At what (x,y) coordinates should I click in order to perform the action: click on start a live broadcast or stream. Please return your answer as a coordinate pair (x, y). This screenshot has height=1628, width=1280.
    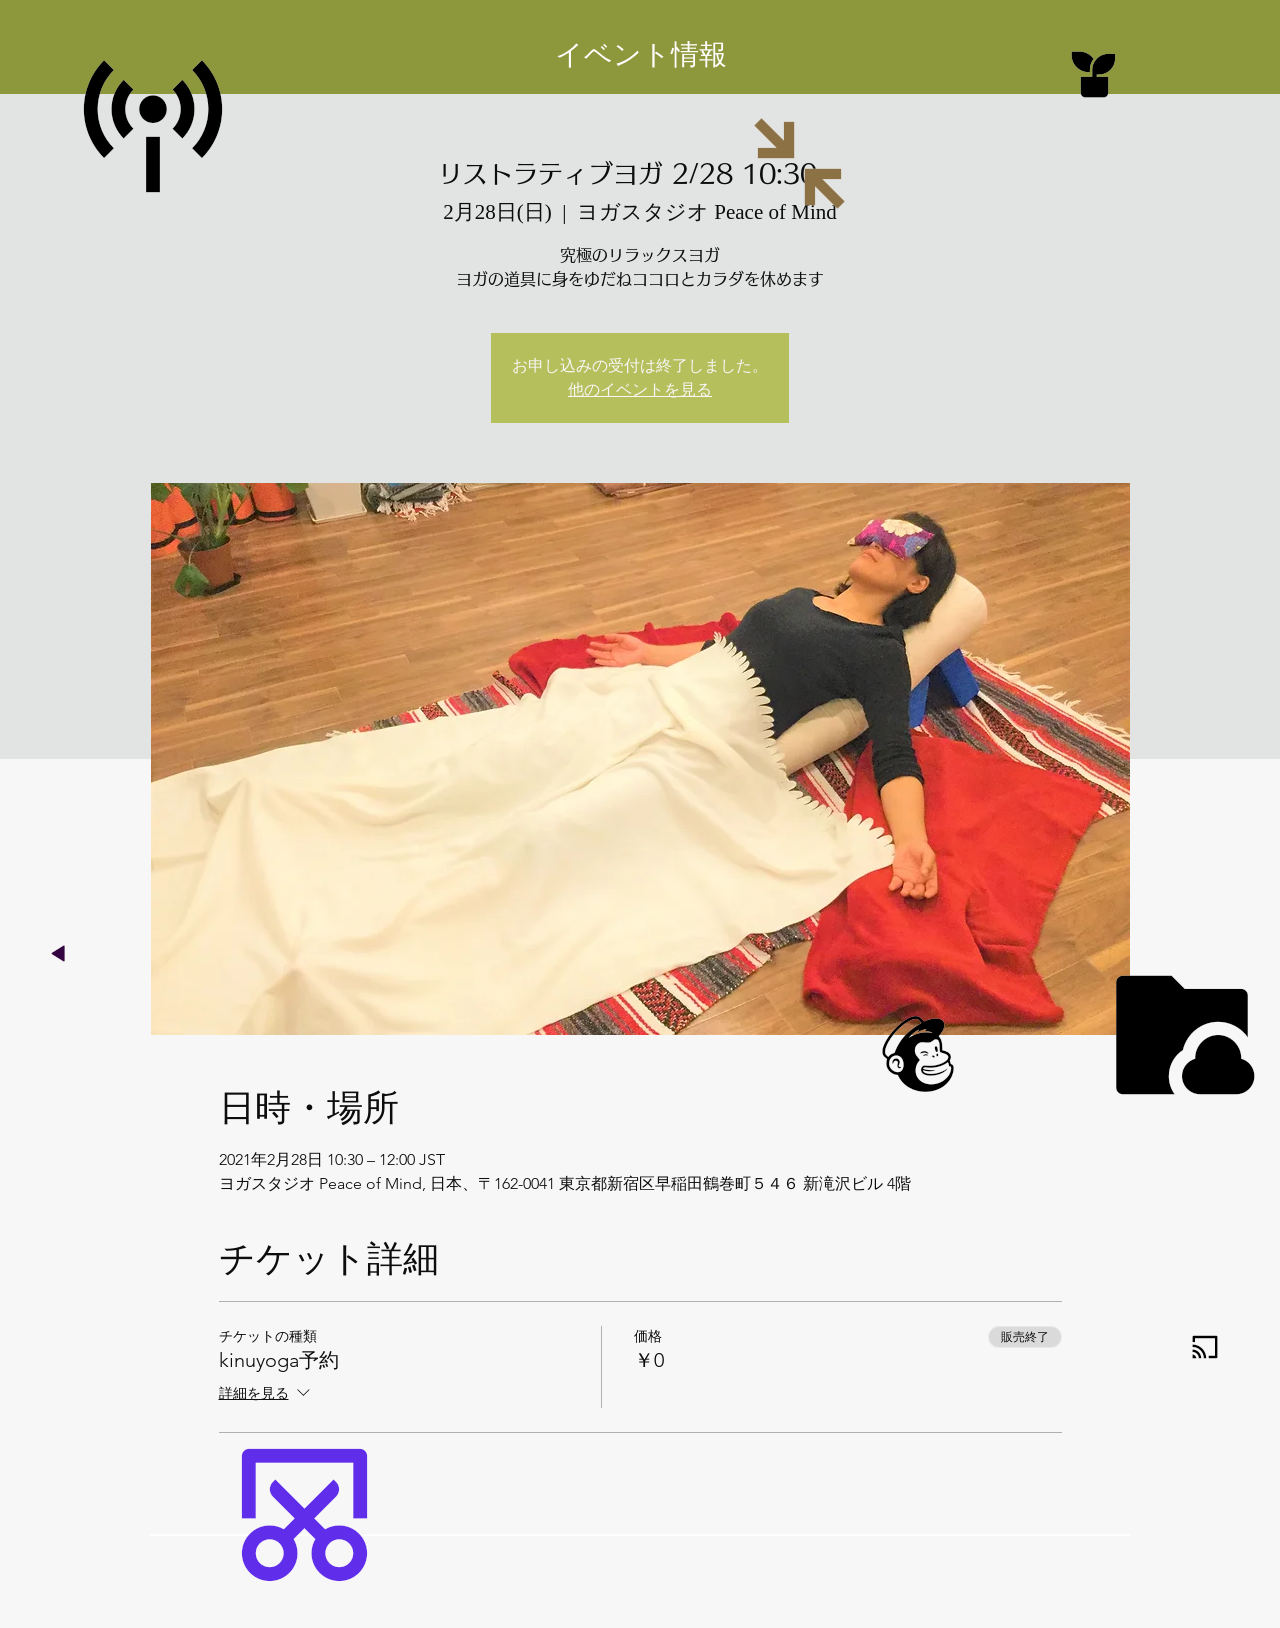
    Looking at the image, I should click on (153, 123).